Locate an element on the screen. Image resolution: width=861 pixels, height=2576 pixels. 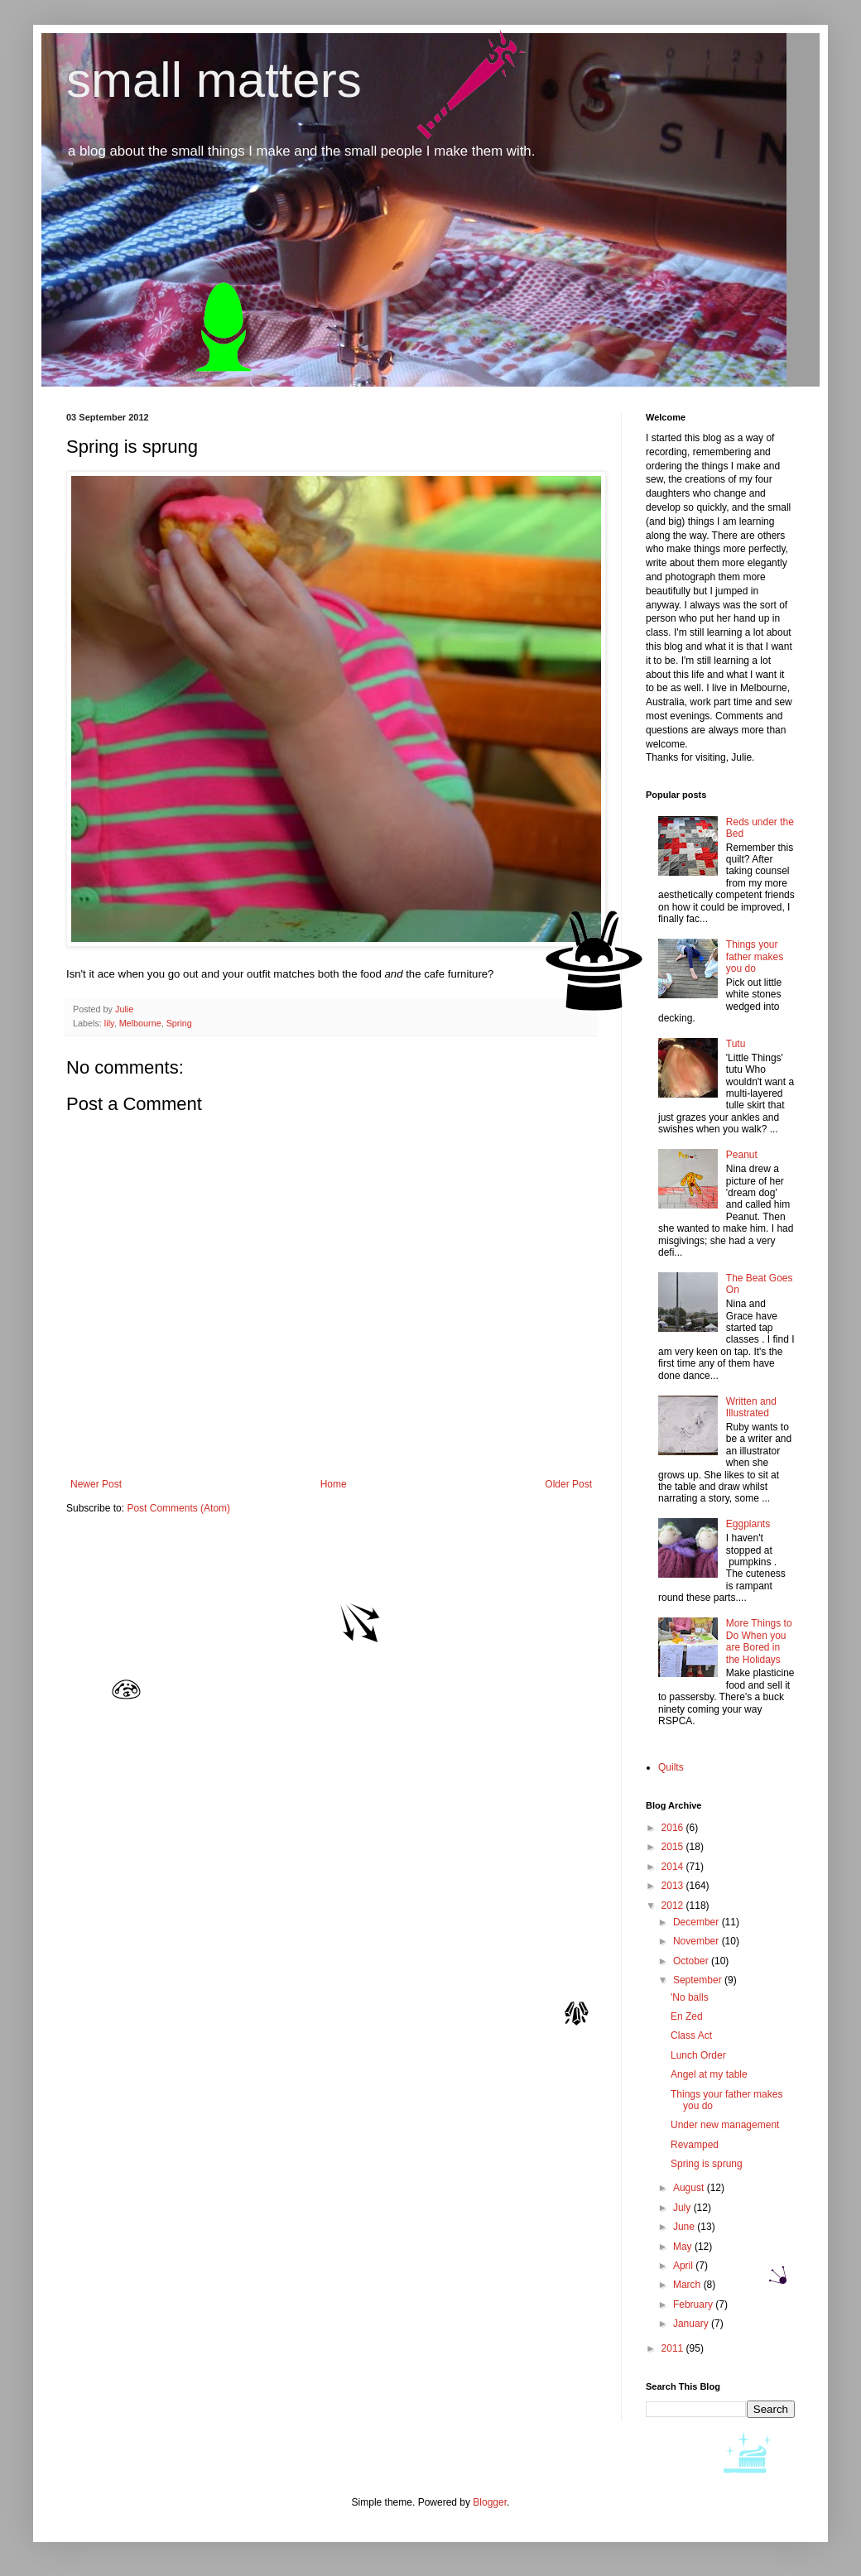
indicates acid or corrosive hazard in gameplay is located at coordinates (126, 1689).